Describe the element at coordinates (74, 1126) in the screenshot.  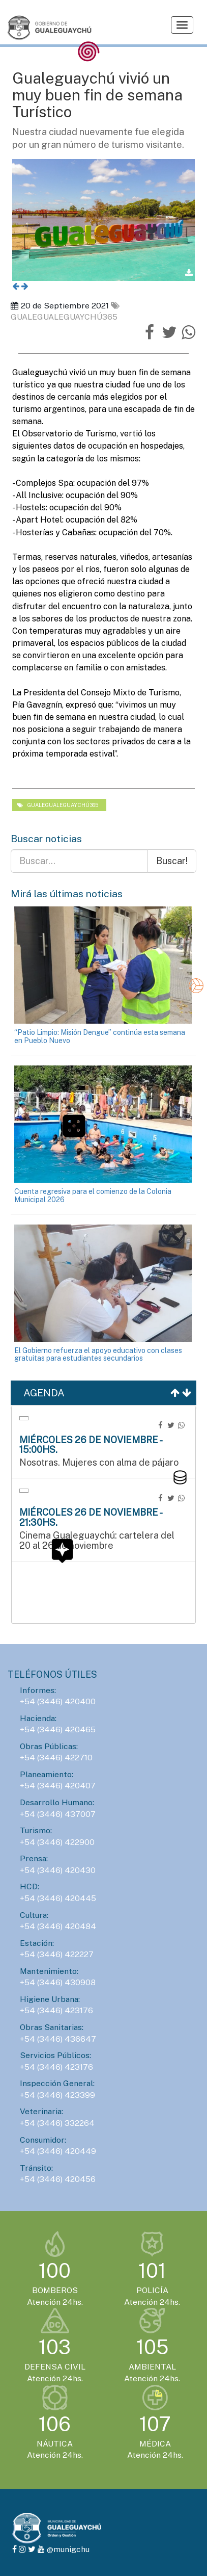
I see `roll dice or randomize selection` at that location.